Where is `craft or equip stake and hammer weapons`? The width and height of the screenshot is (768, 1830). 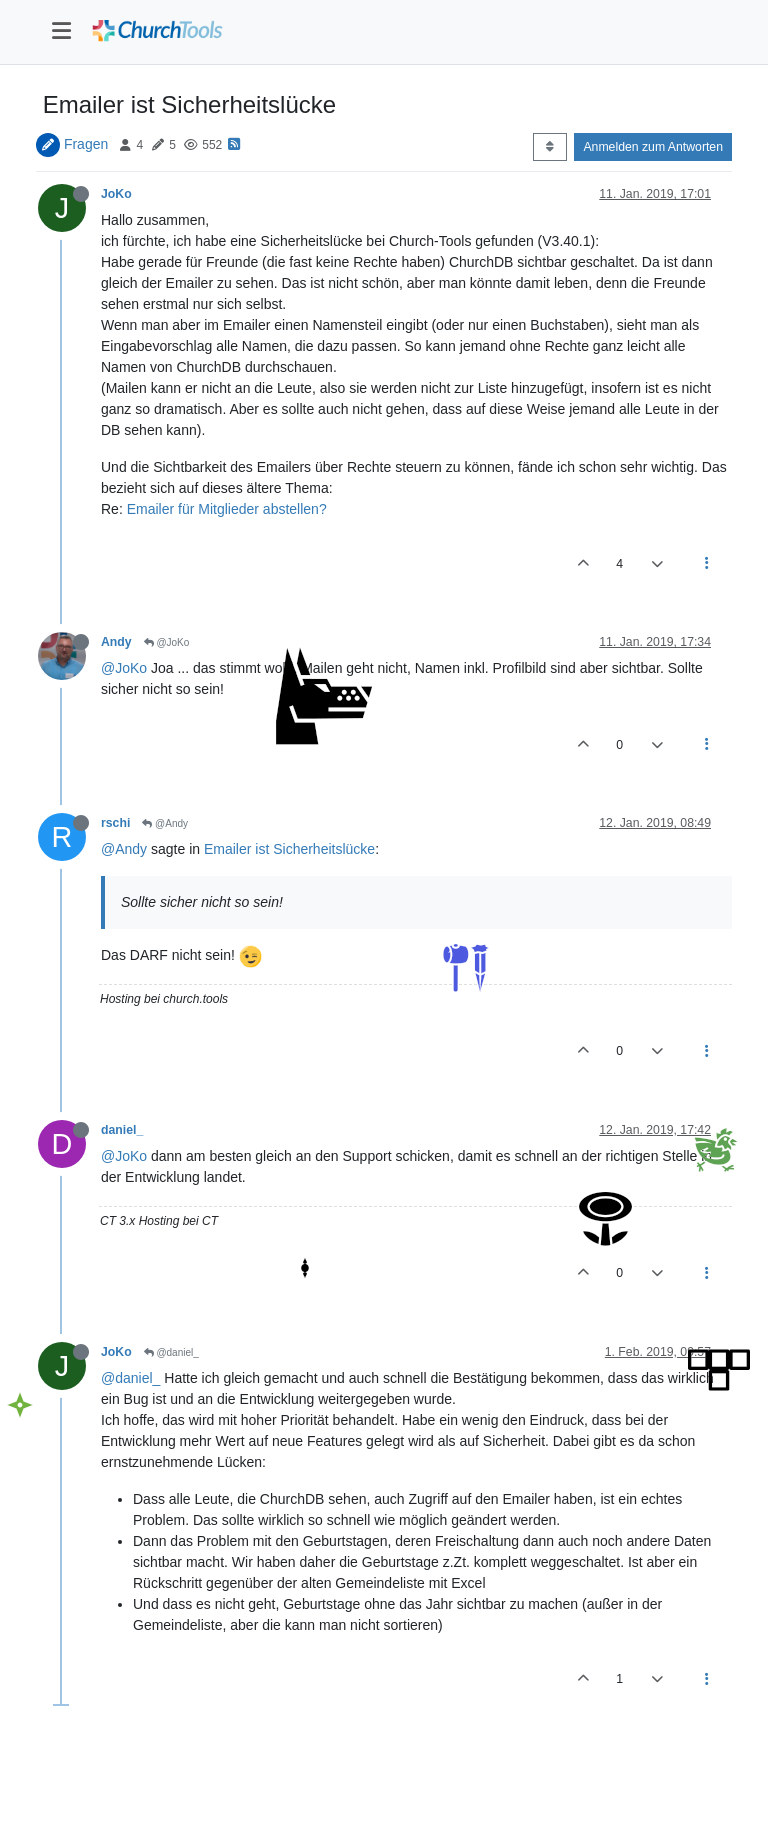 craft or equip stake and hammer weapons is located at coordinates (466, 968).